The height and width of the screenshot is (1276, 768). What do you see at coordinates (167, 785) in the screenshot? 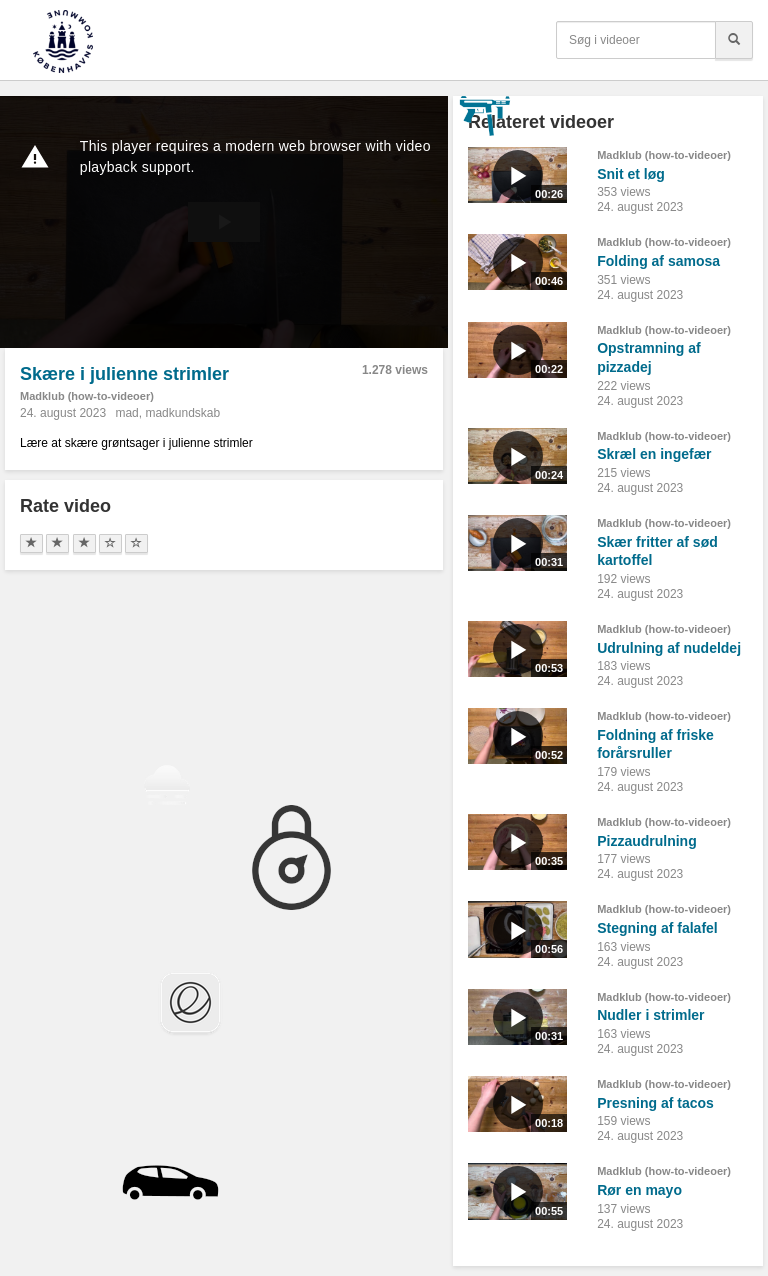
I see `indicates foggy weather conditions` at bounding box center [167, 785].